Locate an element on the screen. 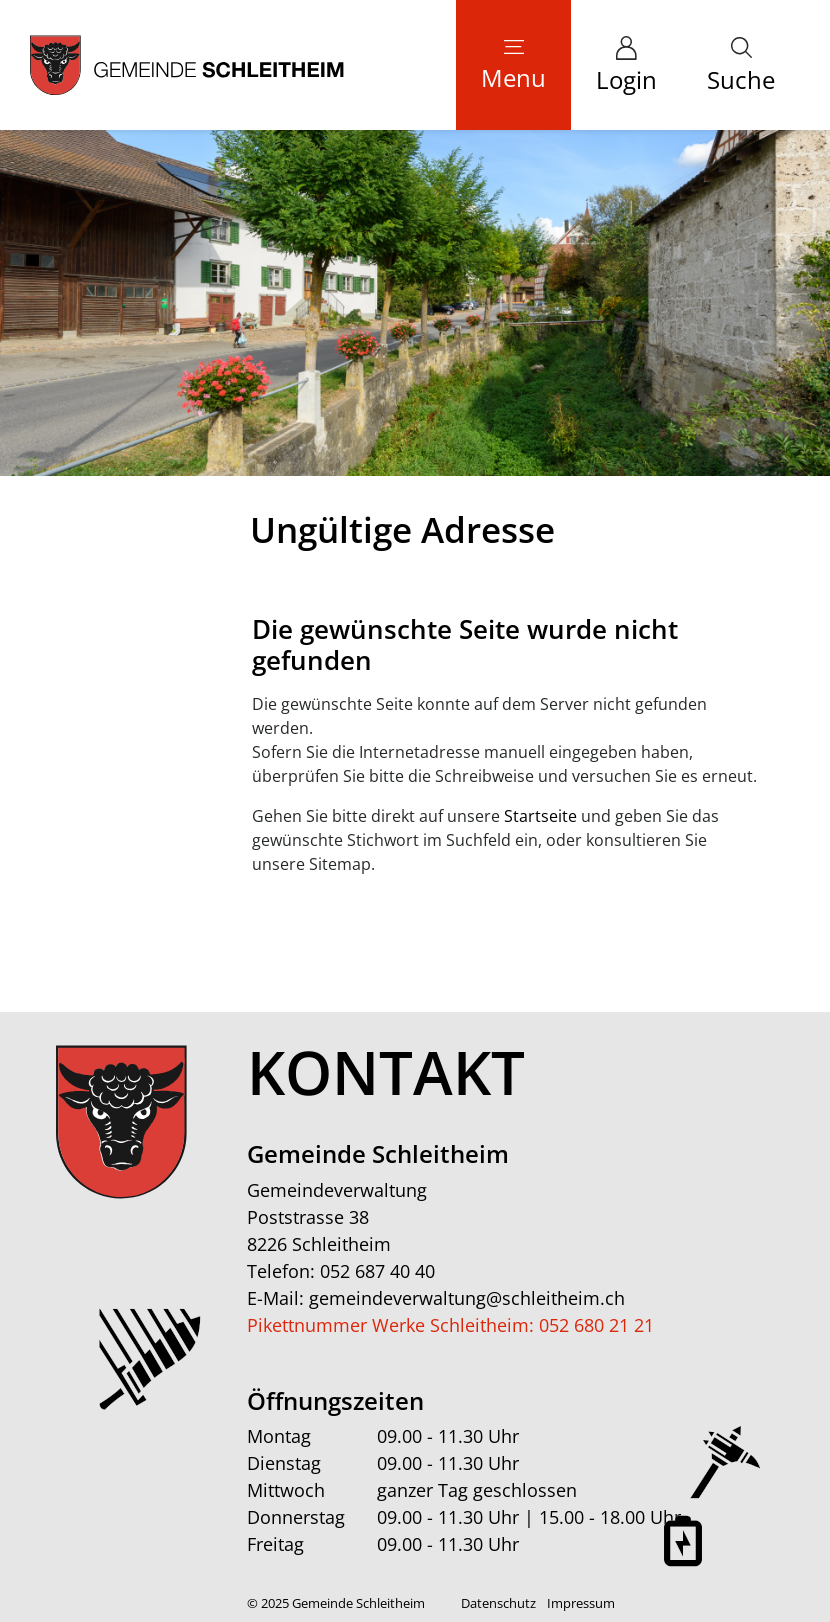  view battery status or power level is located at coordinates (683, 1541).